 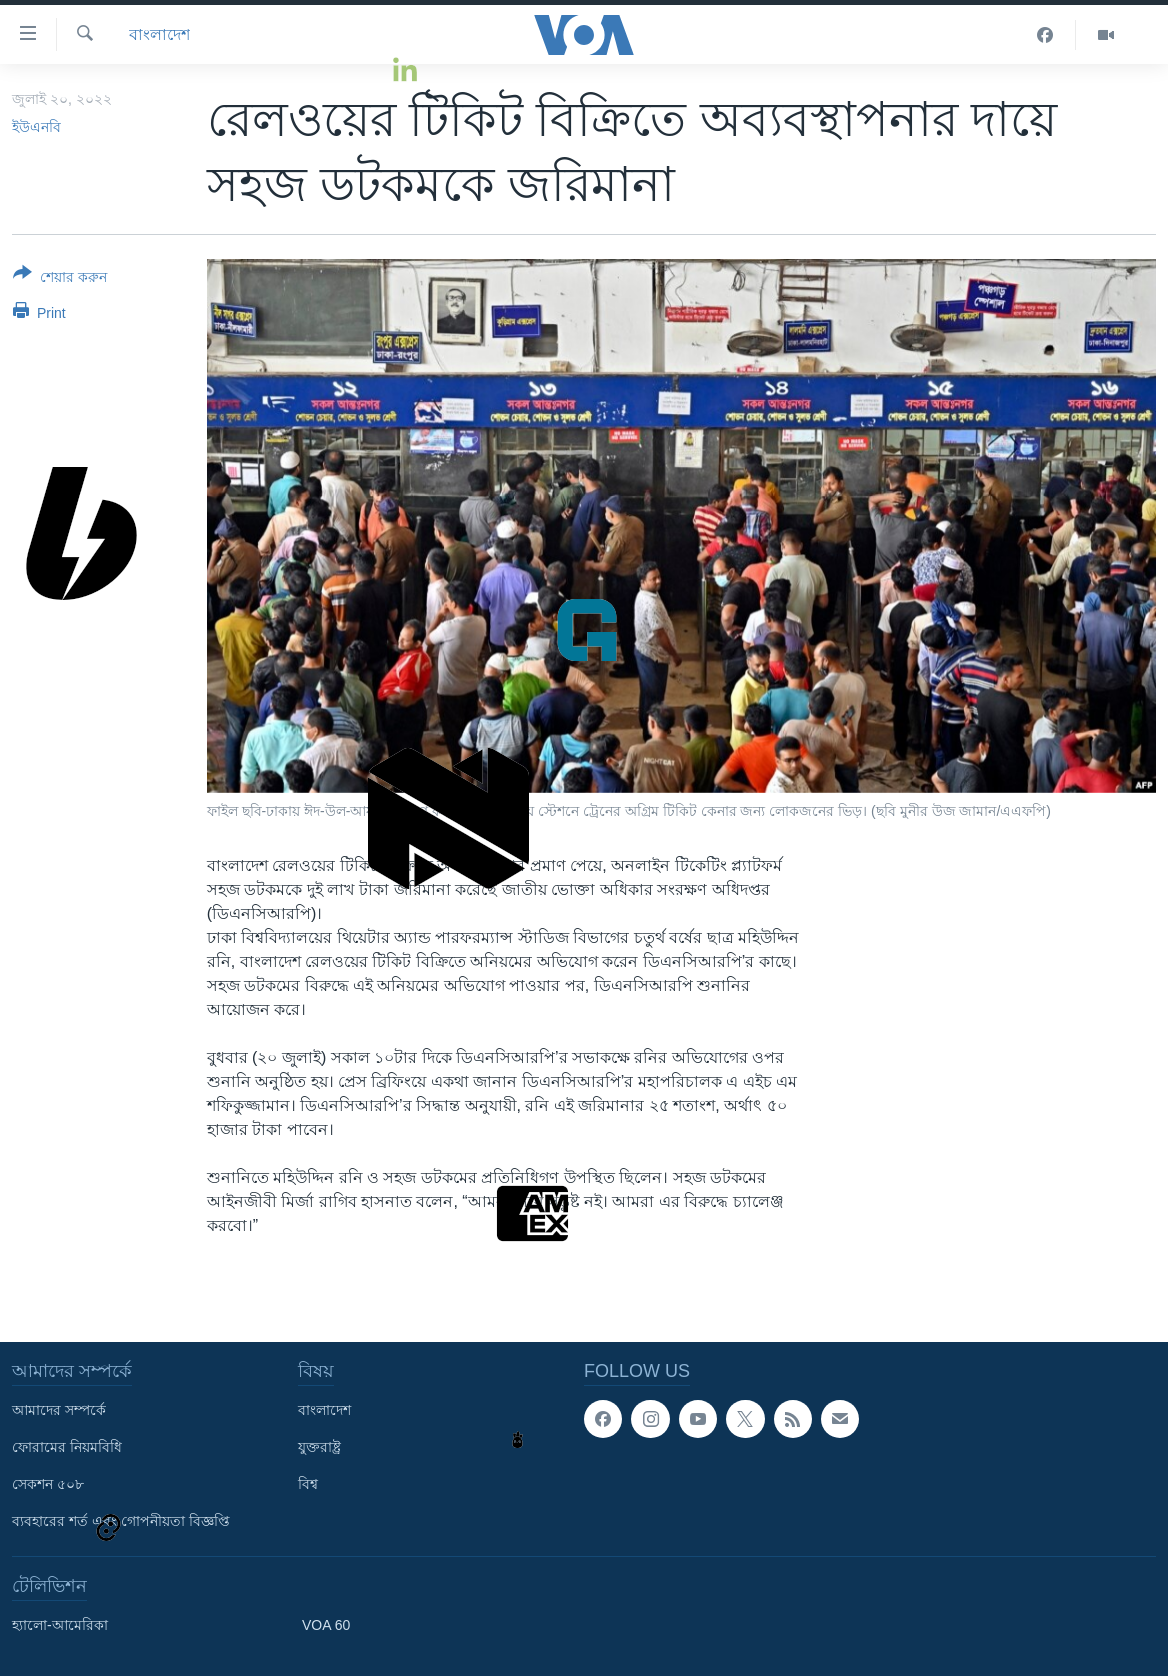 I want to click on nordic semiconductor company logo, so click(x=448, y=818).